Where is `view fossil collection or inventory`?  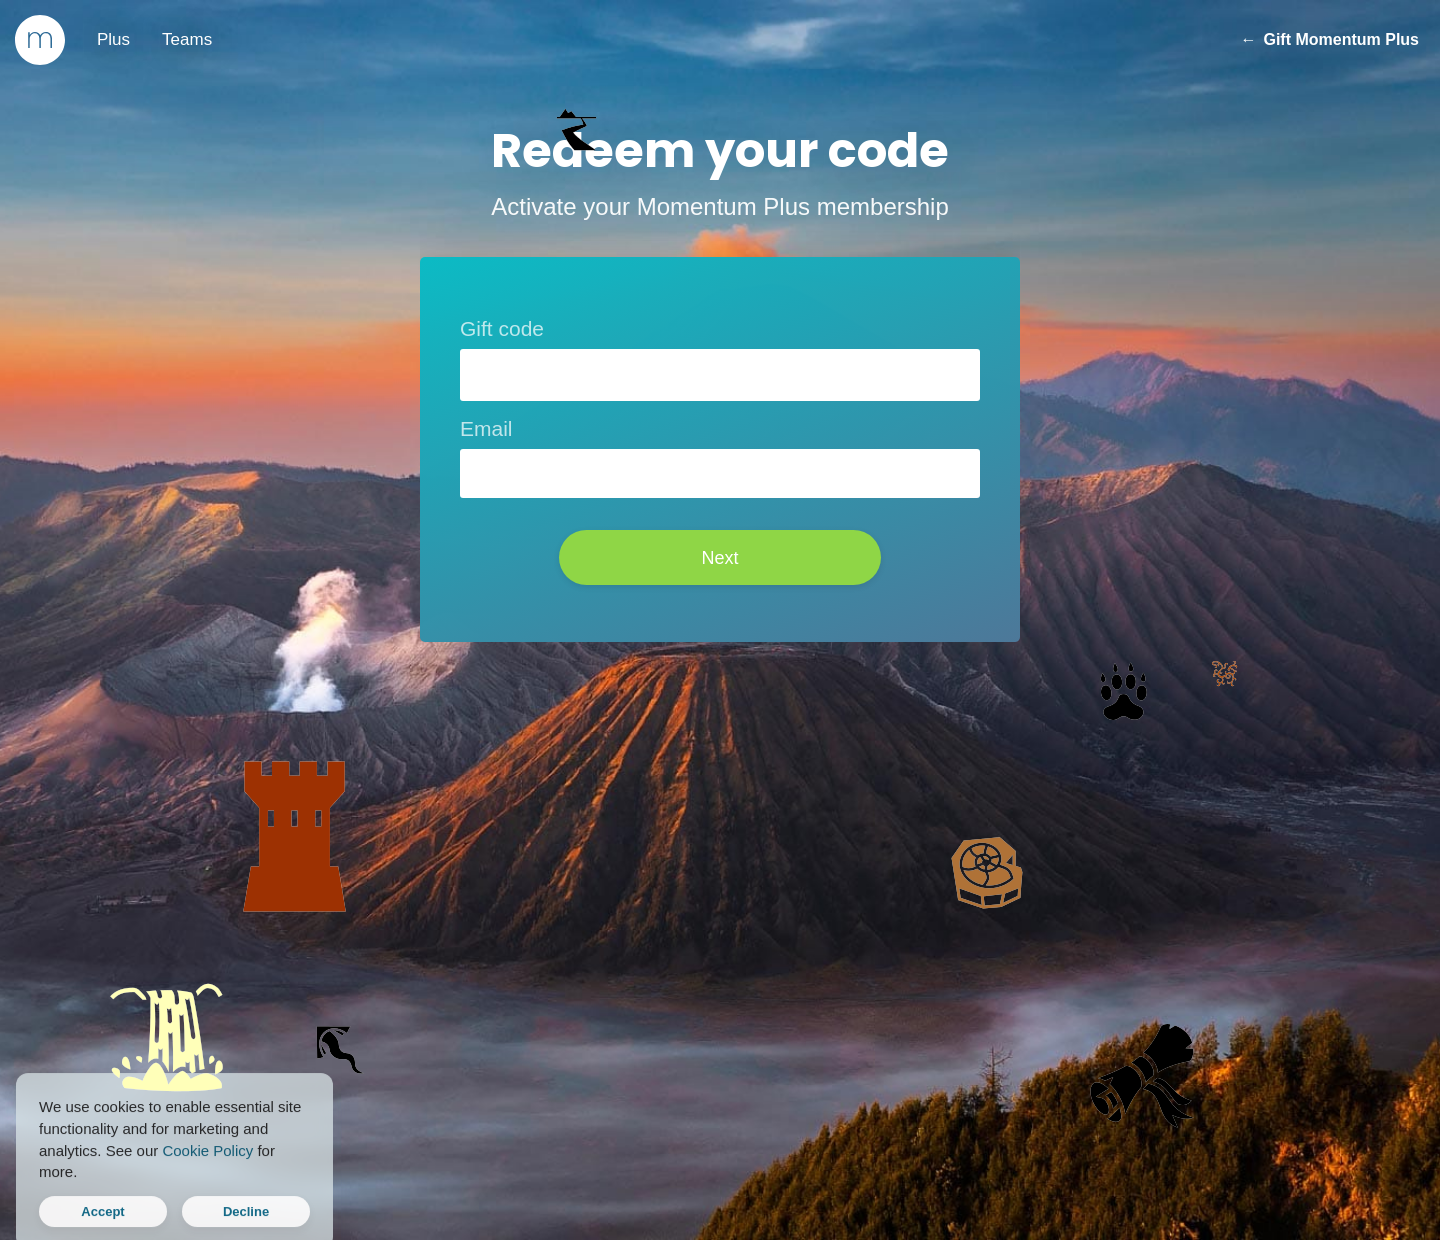 view fossil collection or inventory is located at coordinates (987, 872).